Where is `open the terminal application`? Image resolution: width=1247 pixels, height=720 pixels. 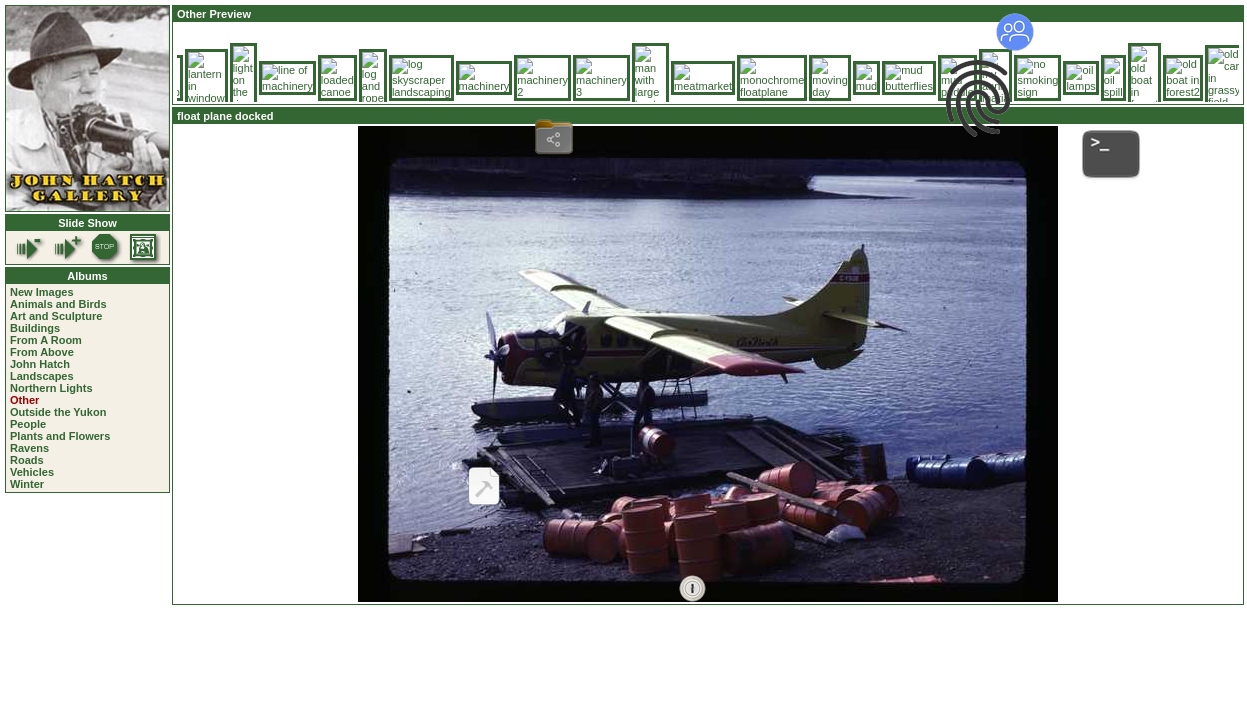 open the terminal application is located at coordinates (1111, 154).